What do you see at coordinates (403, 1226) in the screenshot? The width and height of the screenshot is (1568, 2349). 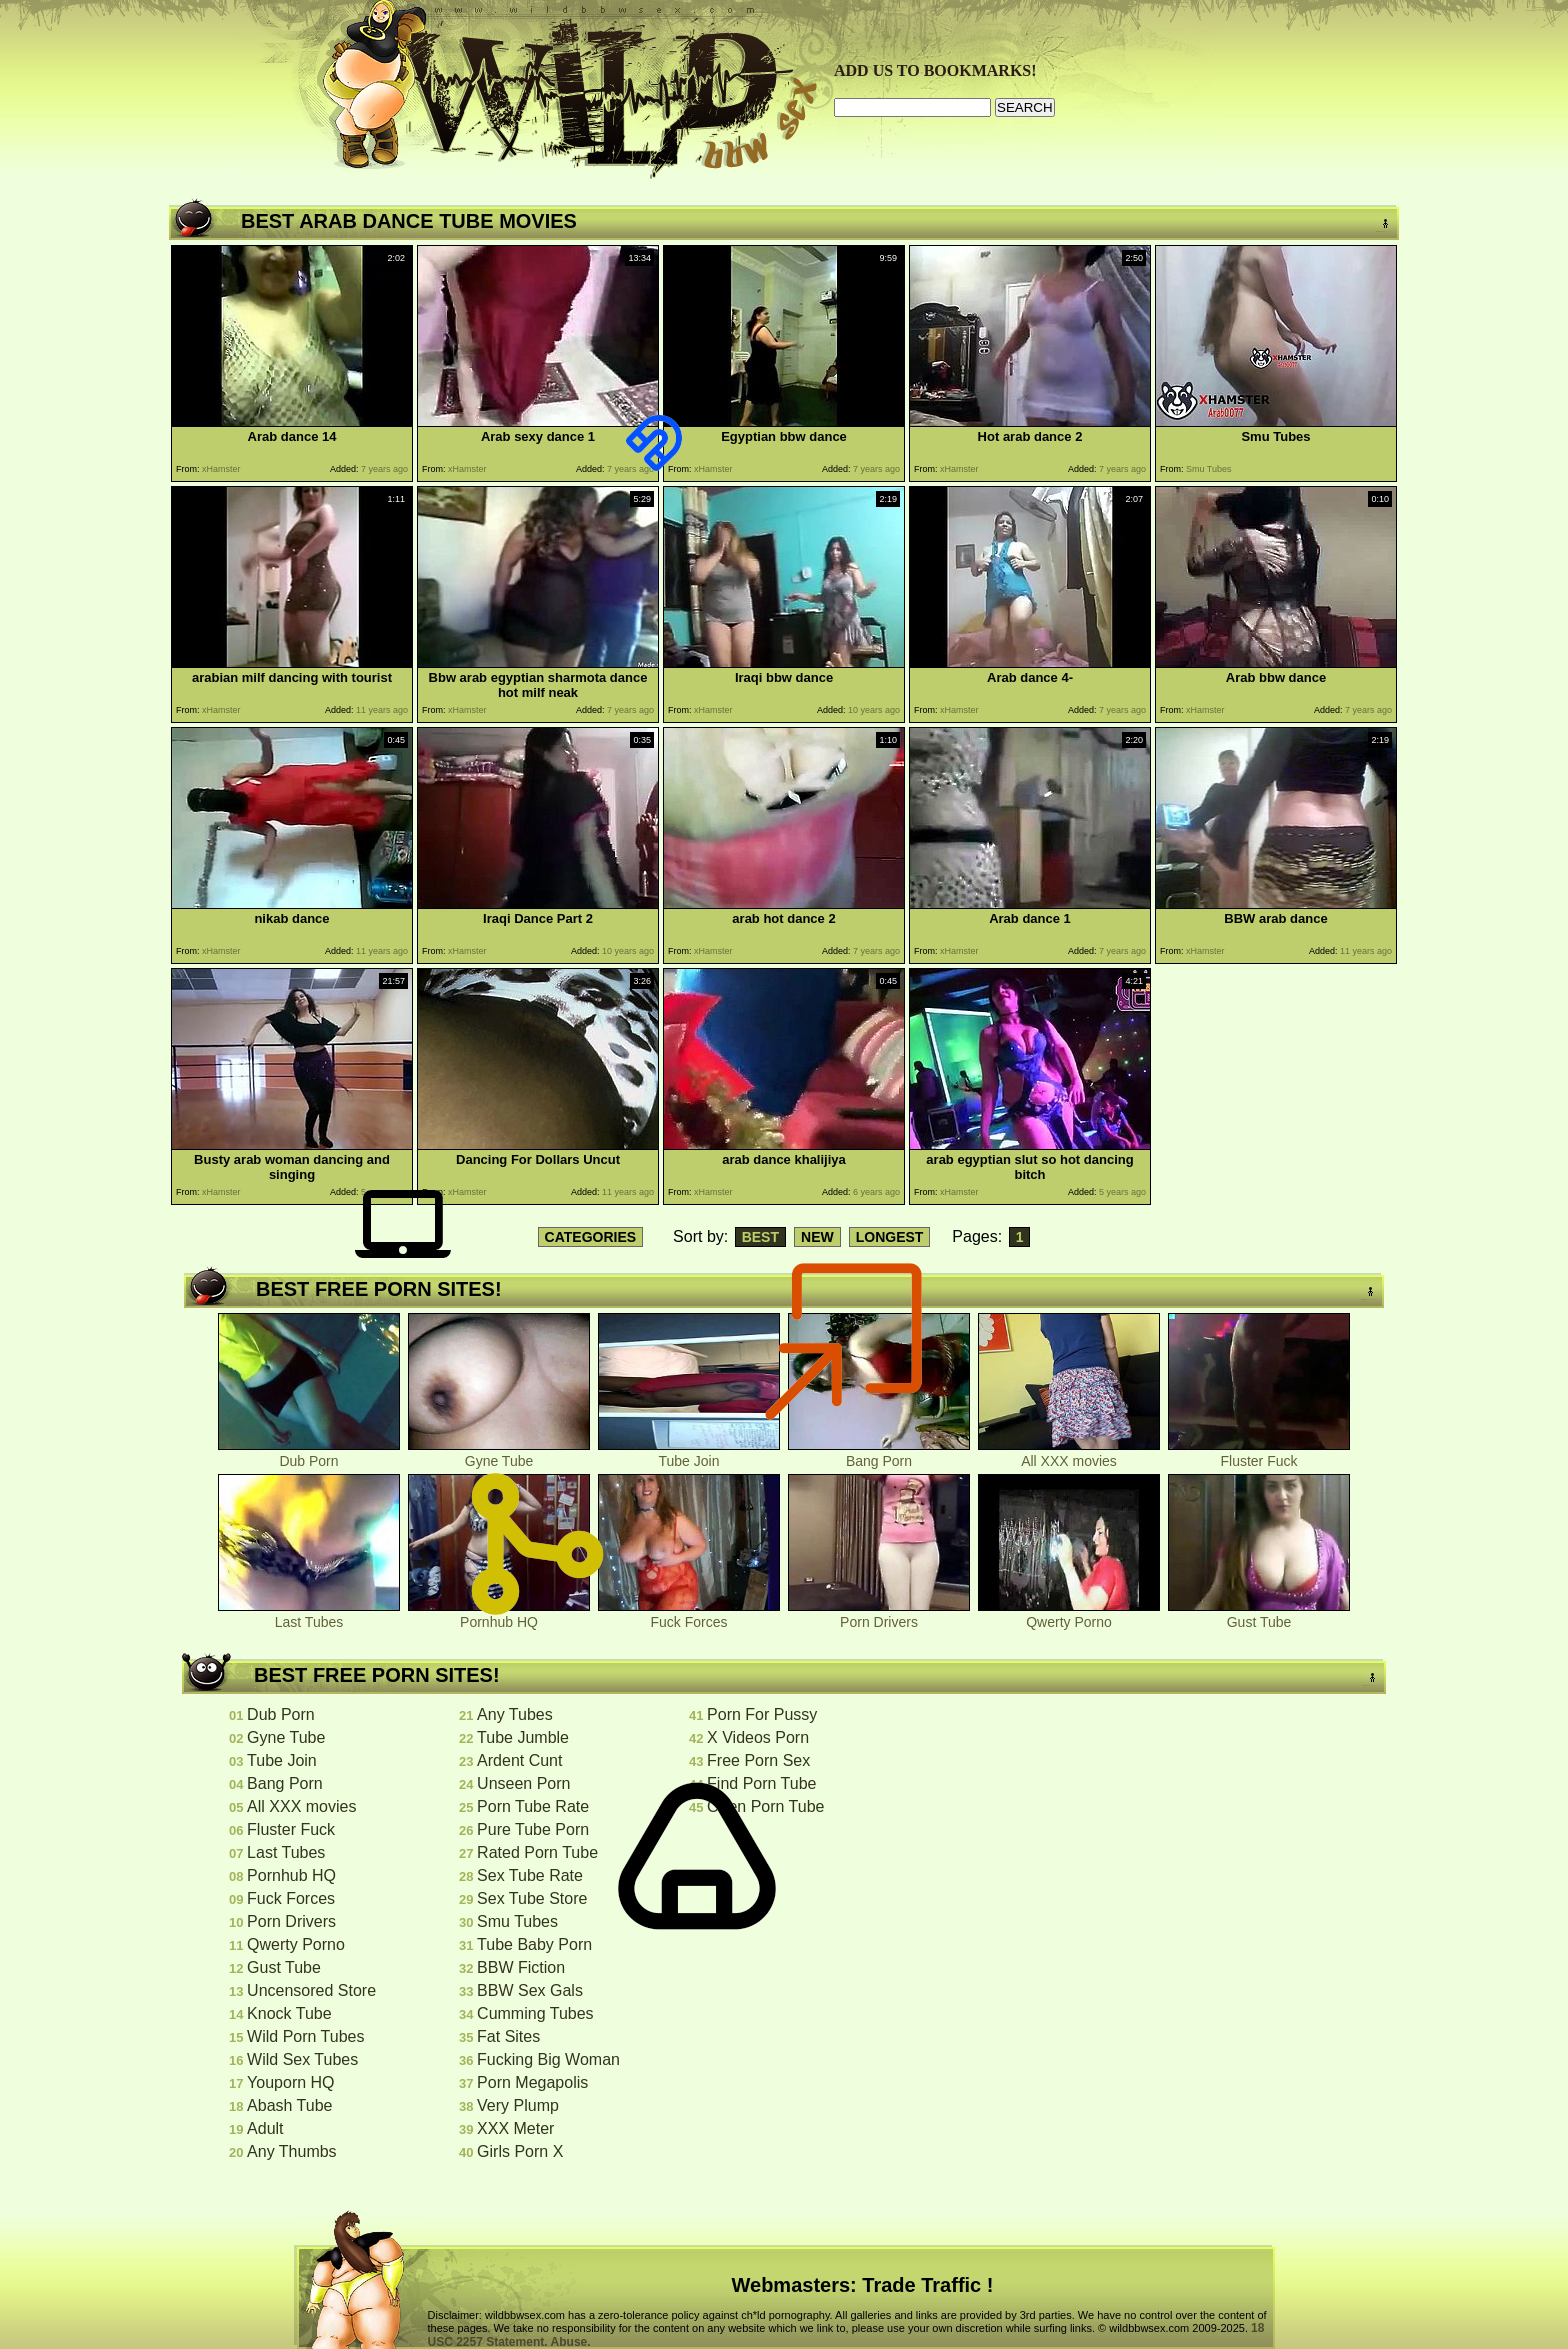 I see `access mac or laptop-specific settings` at bounding box center [403, 1226].